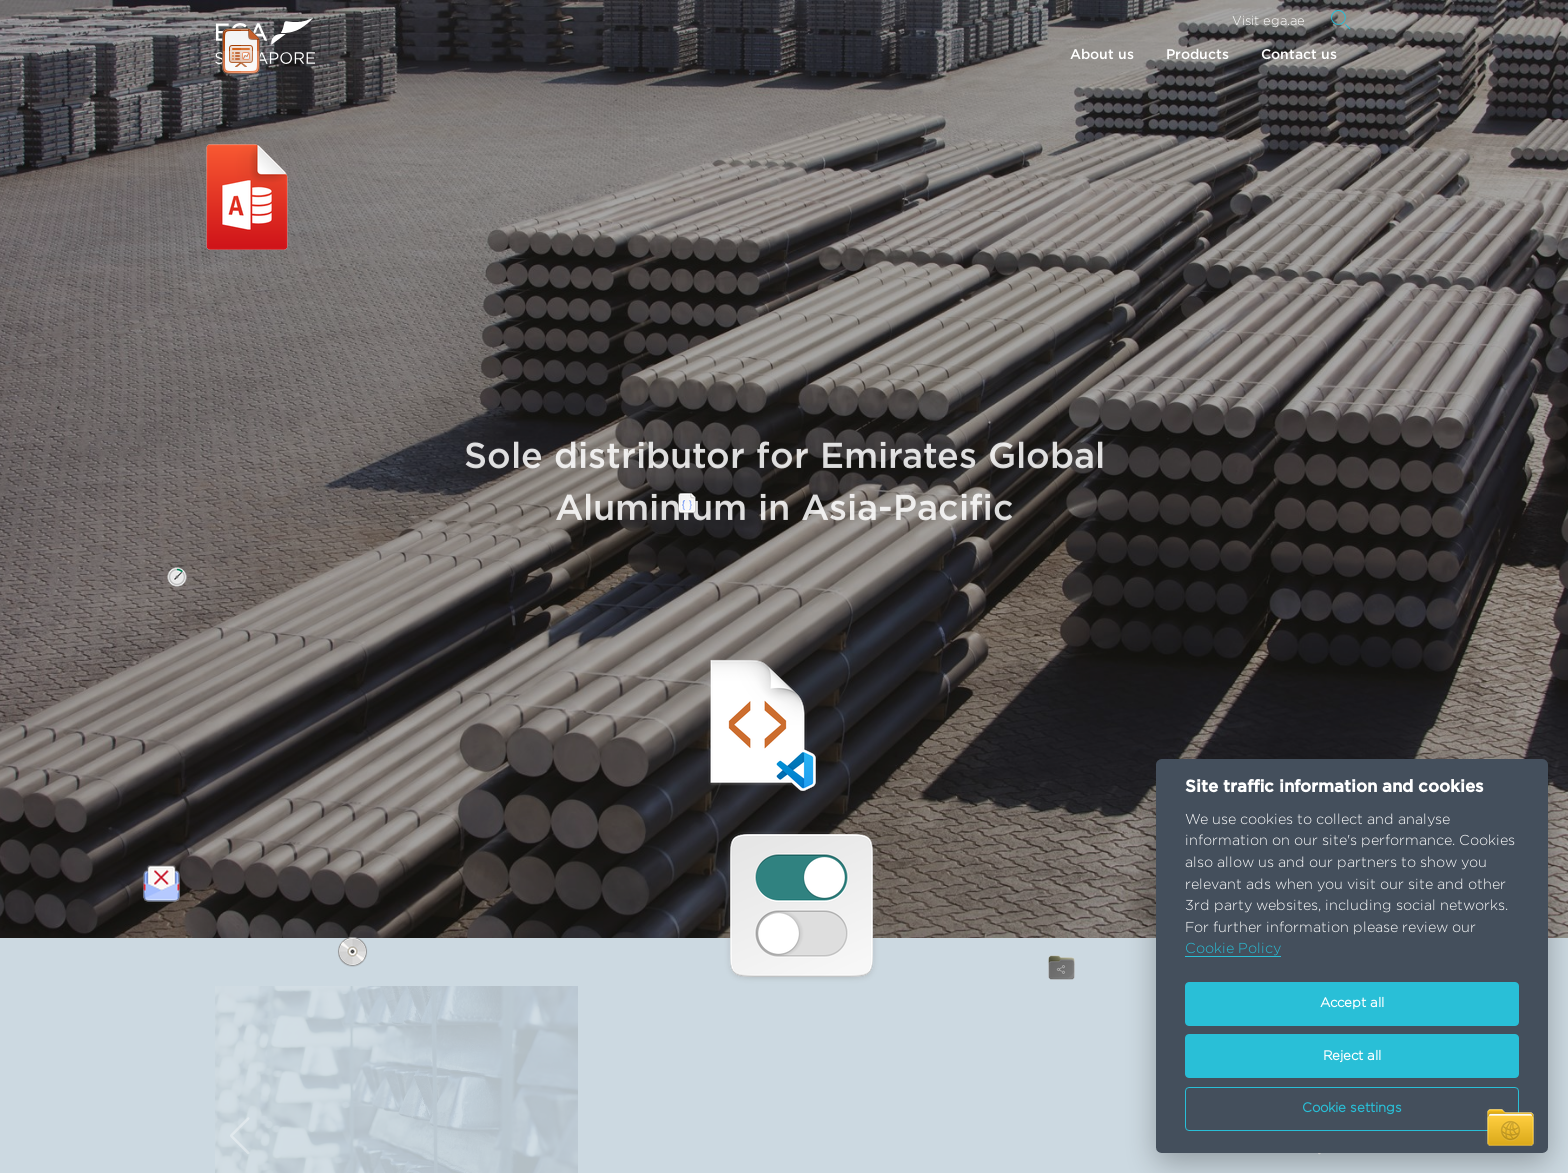 Image resolution: width=1568 pixels, height=1173 pixels. Describe the element at coordinates (687, 503) in the screenshot. I see `open a CSS stylesheet file` at that location.